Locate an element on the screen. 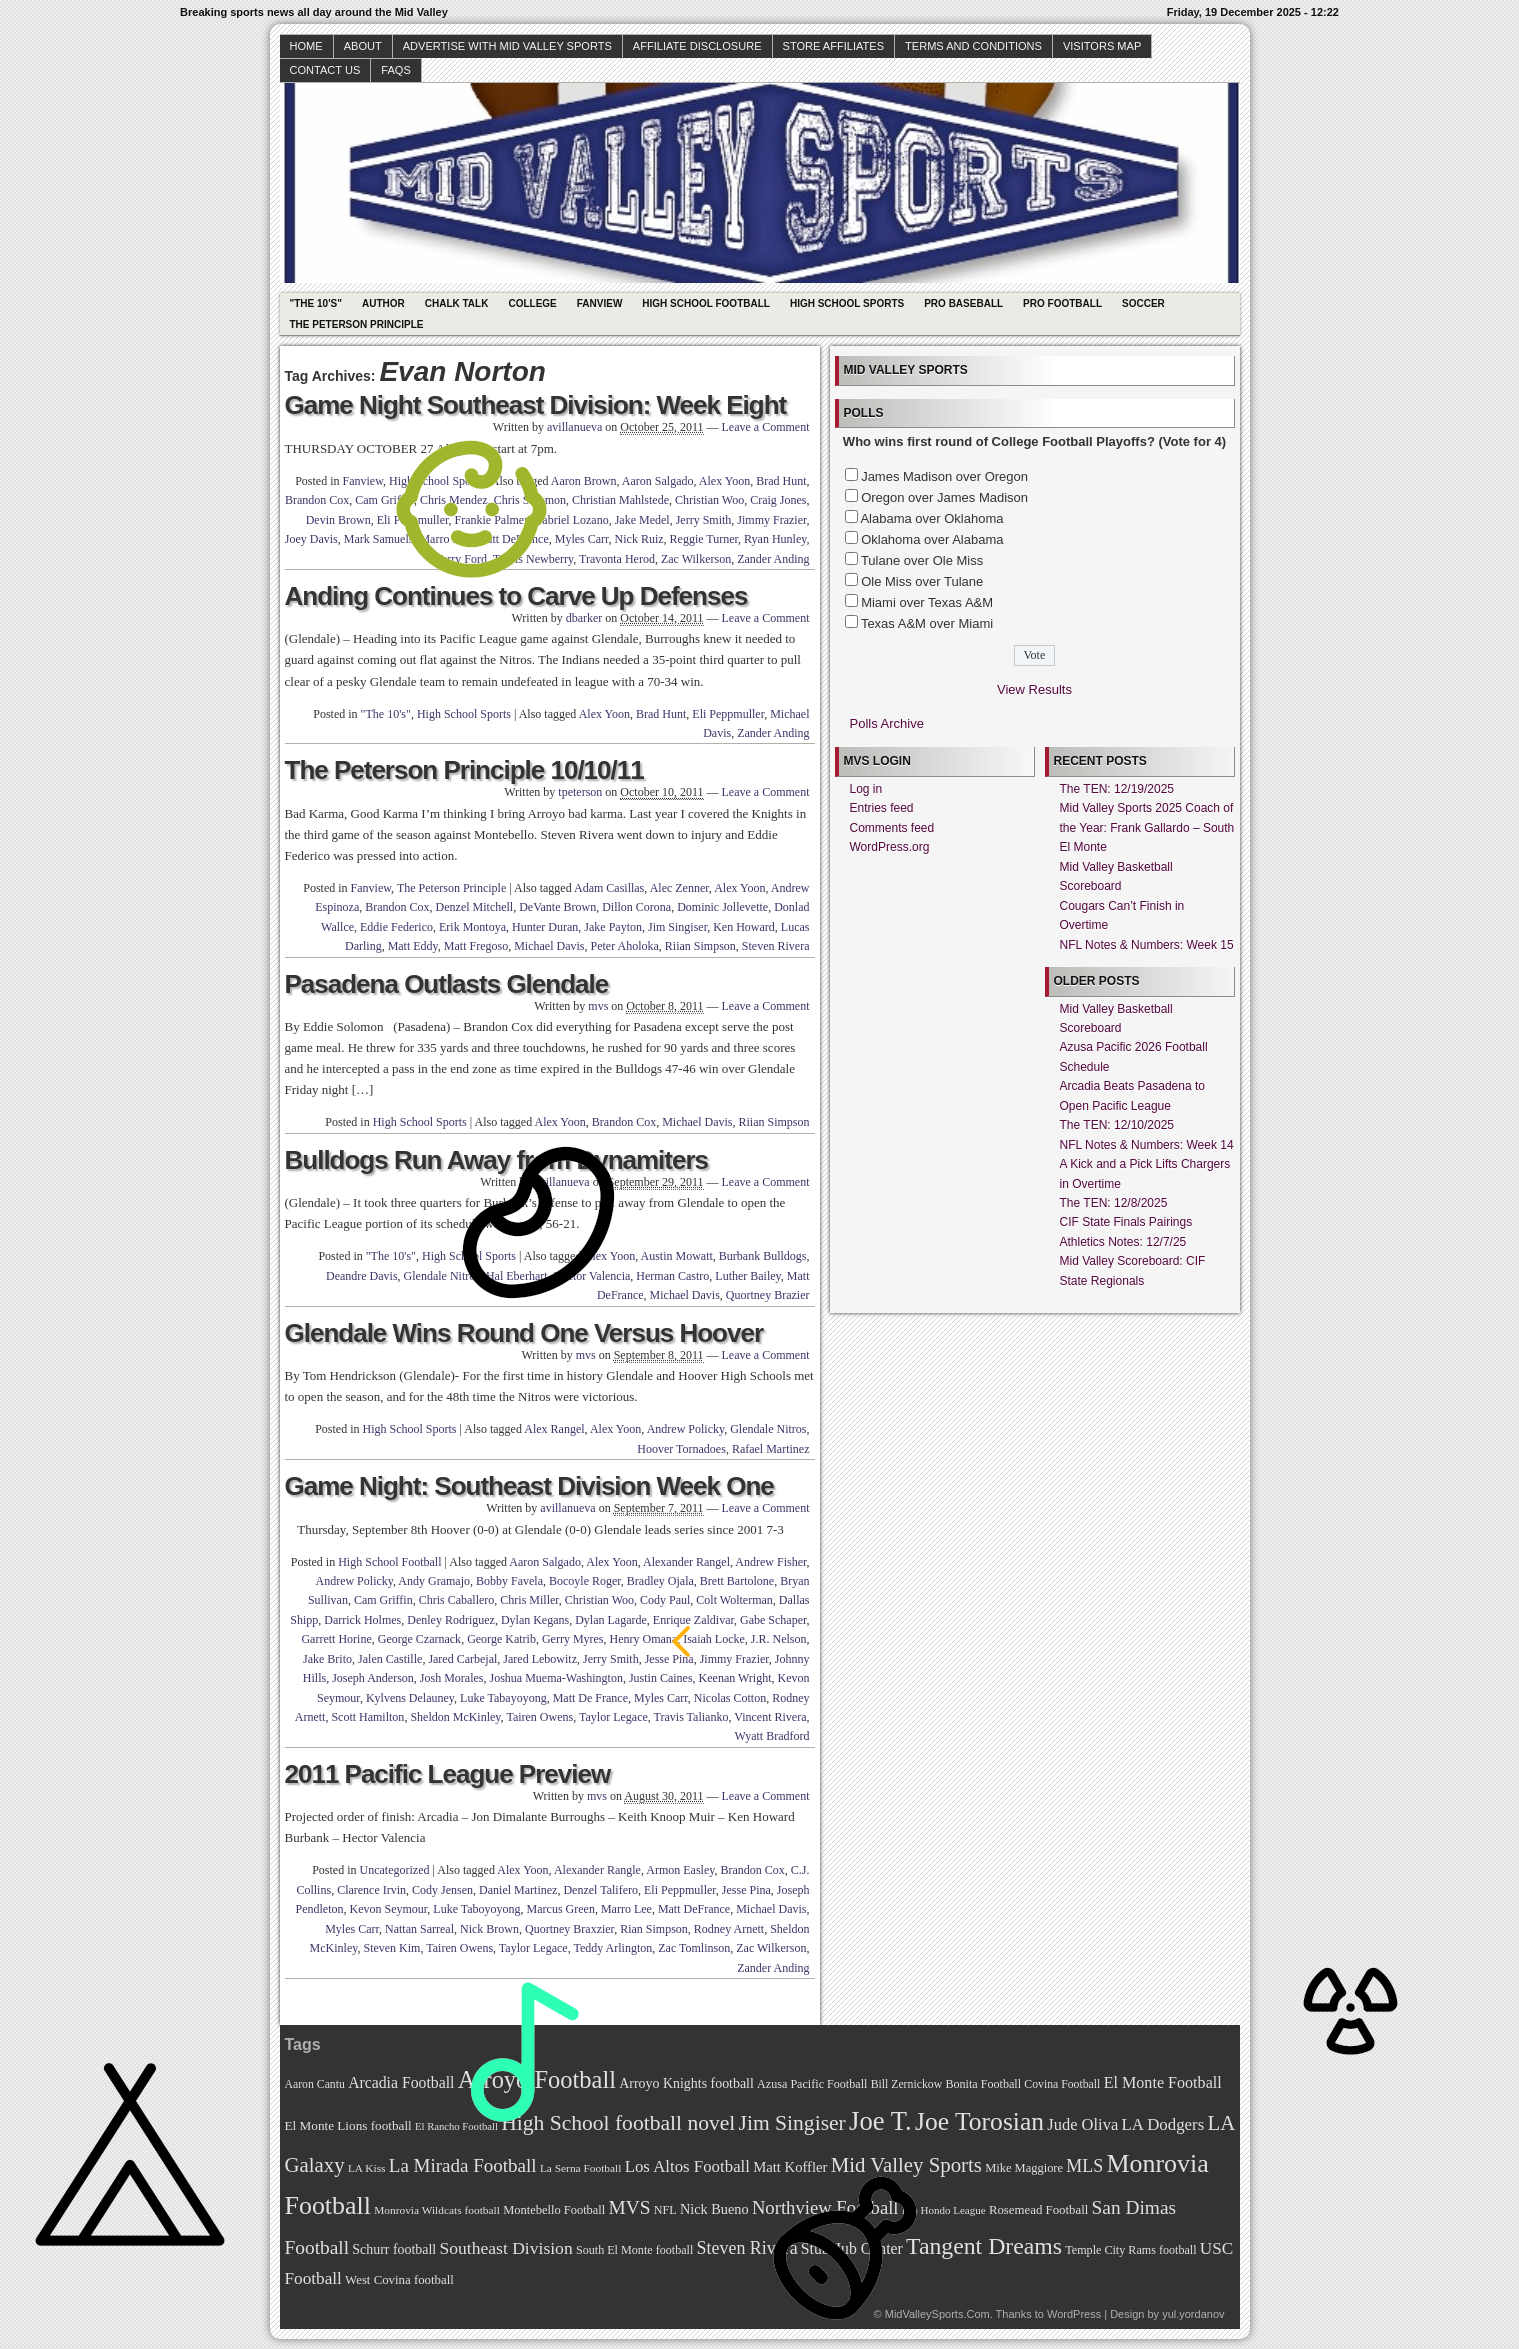  view camping or outdoor accommodations is located at coordinates (130, 2165).